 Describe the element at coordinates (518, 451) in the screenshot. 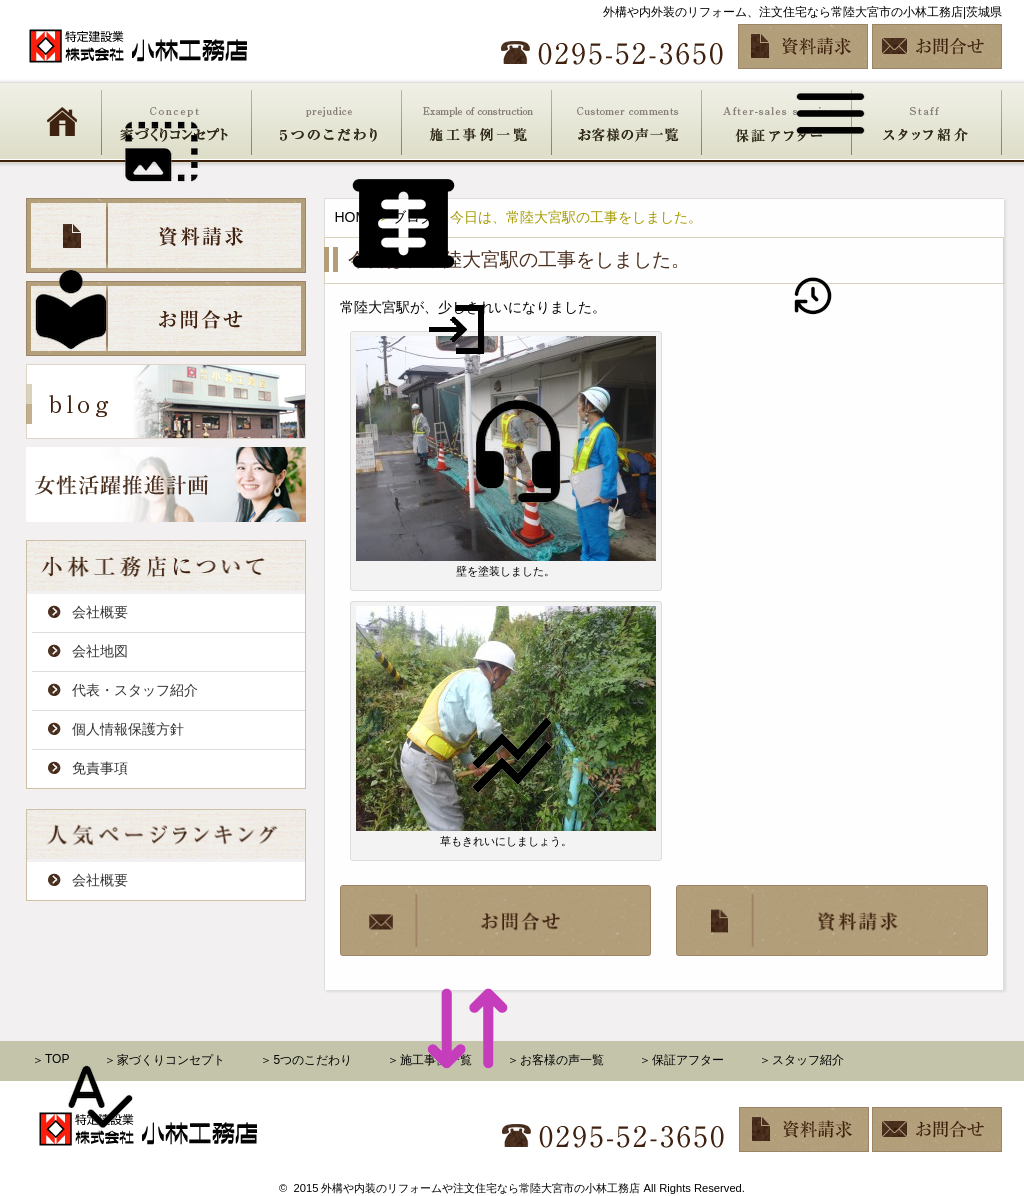

I see `contact customer support` at that location.